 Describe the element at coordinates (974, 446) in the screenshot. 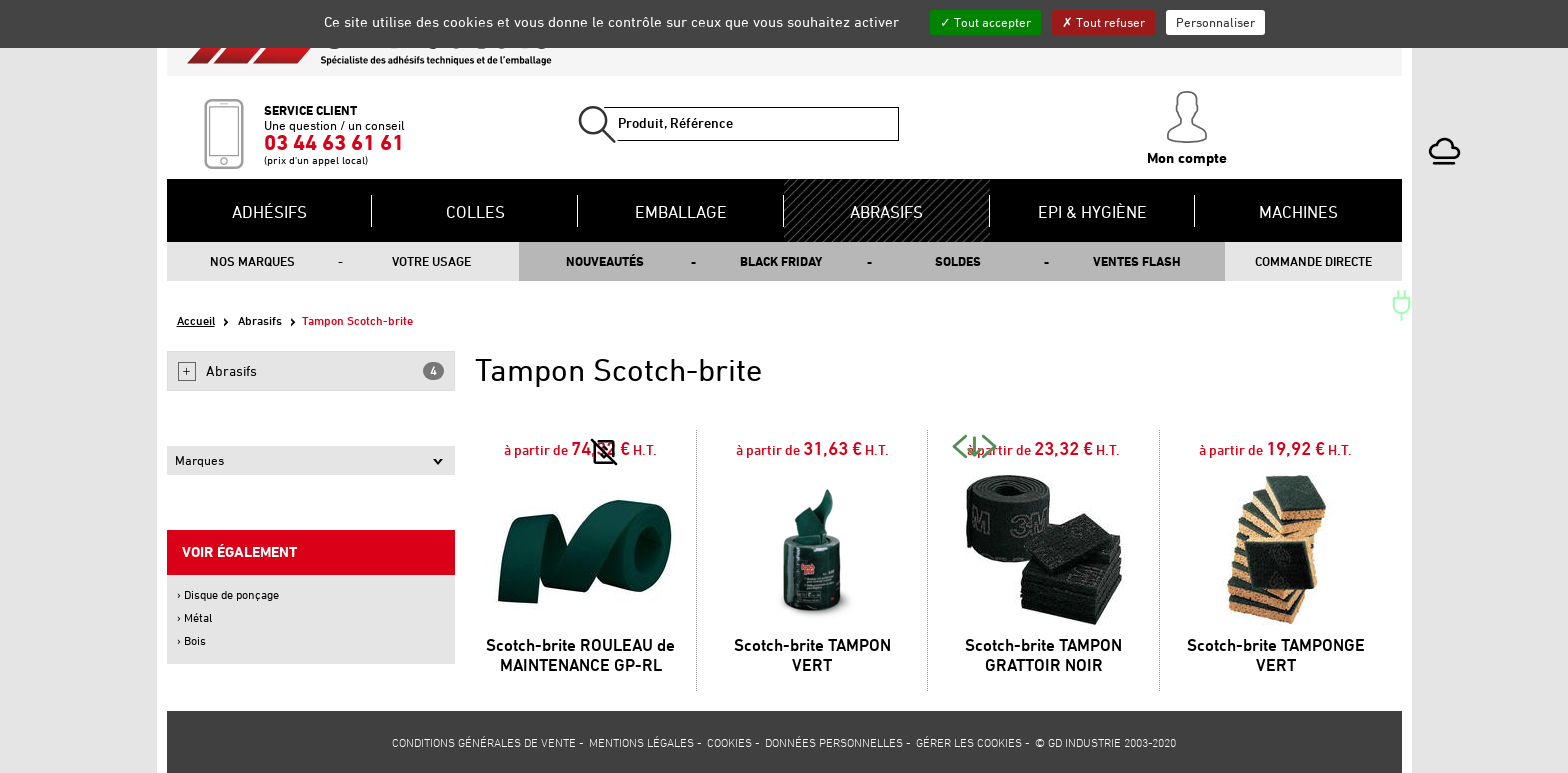

I see `download source code or script files` at that location.